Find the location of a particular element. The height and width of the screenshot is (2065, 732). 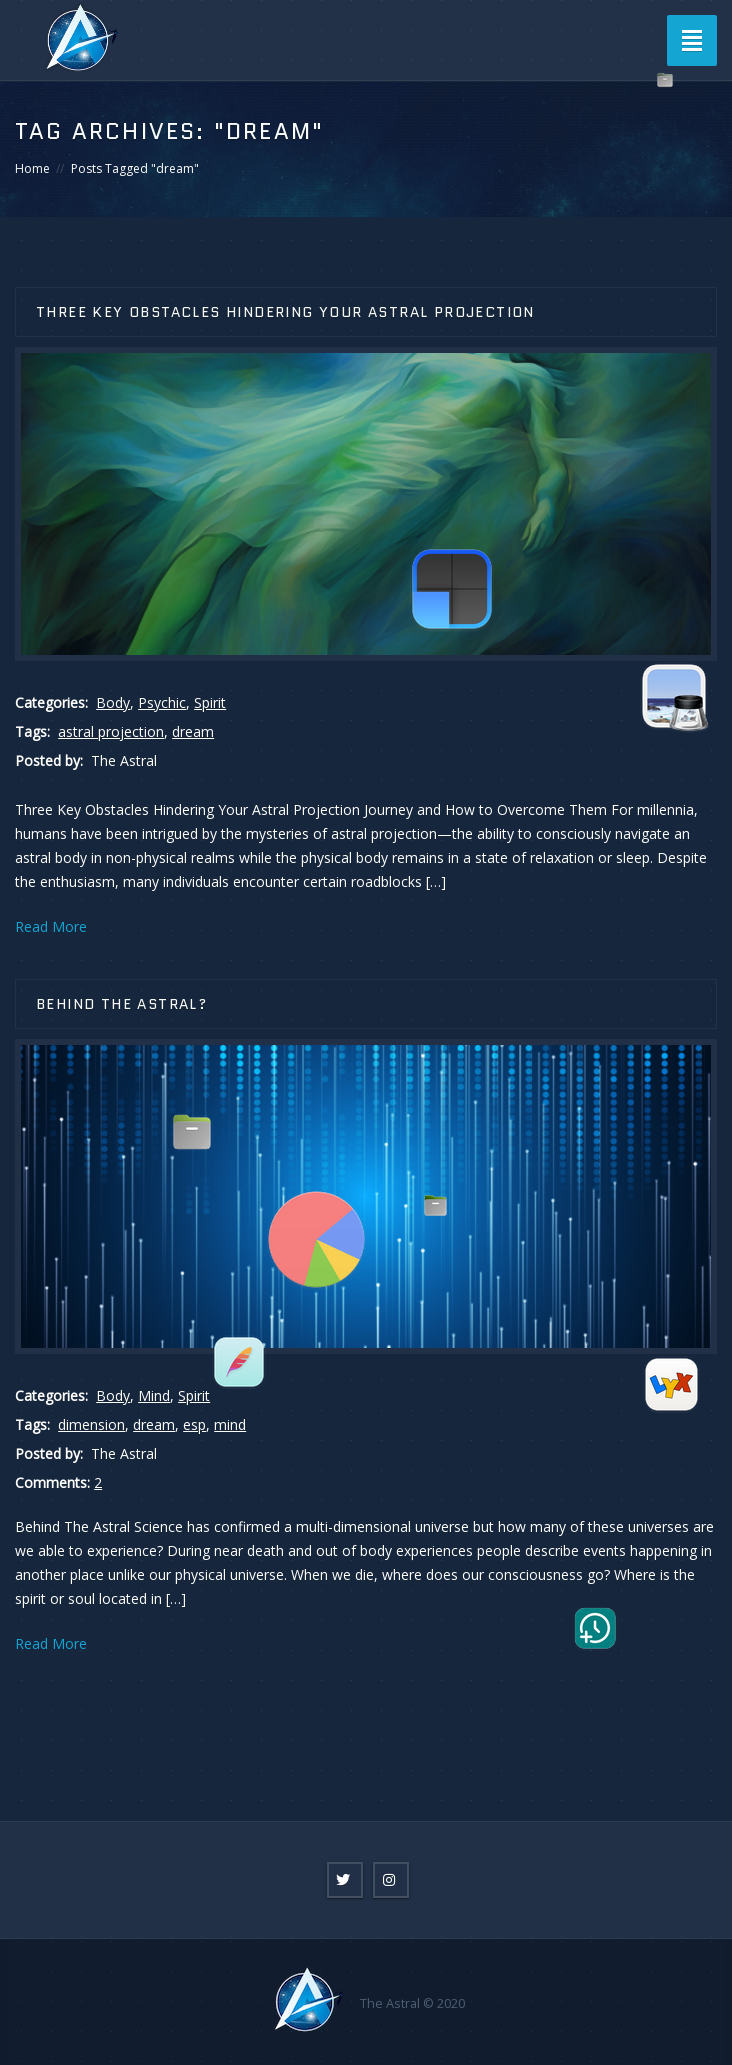

add a new timer or time entry is located at coordinates (595, 1628).